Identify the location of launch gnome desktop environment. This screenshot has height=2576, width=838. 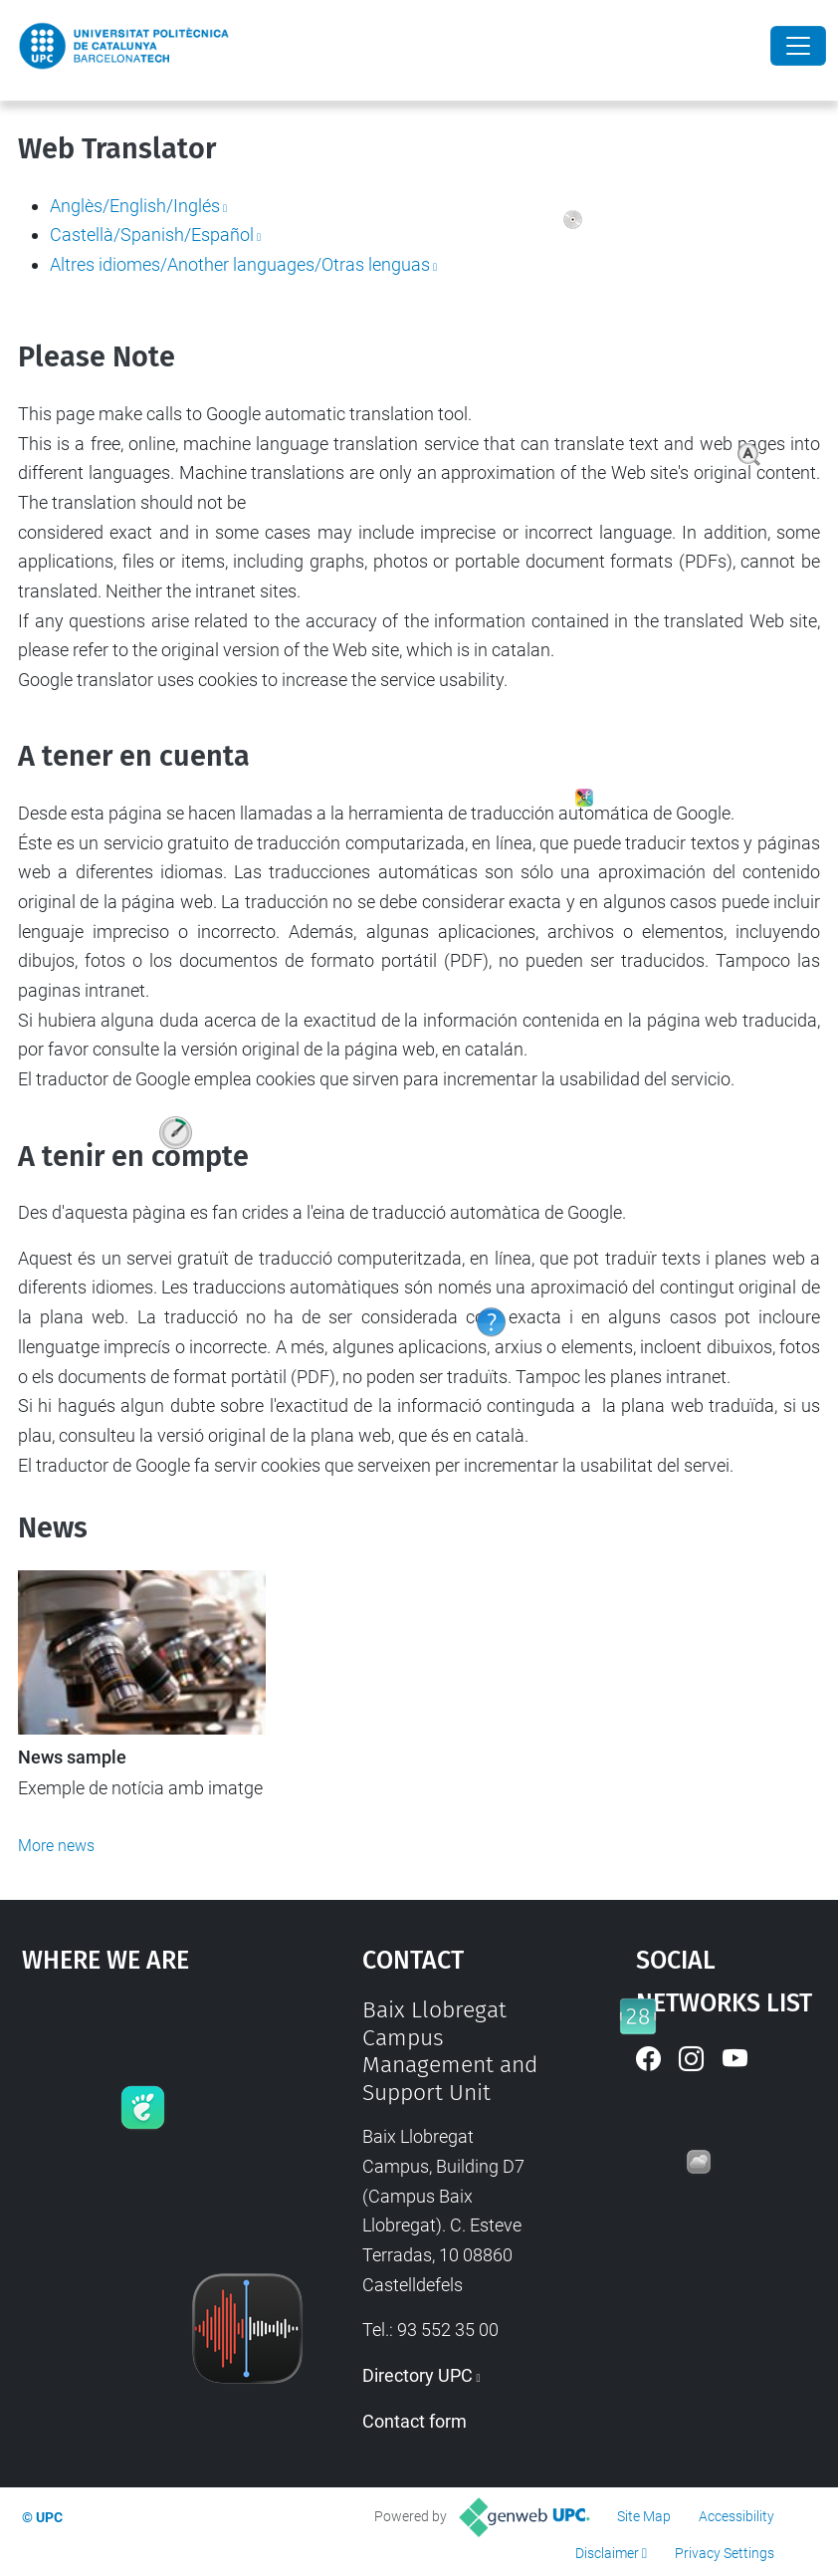
(142, 2107).